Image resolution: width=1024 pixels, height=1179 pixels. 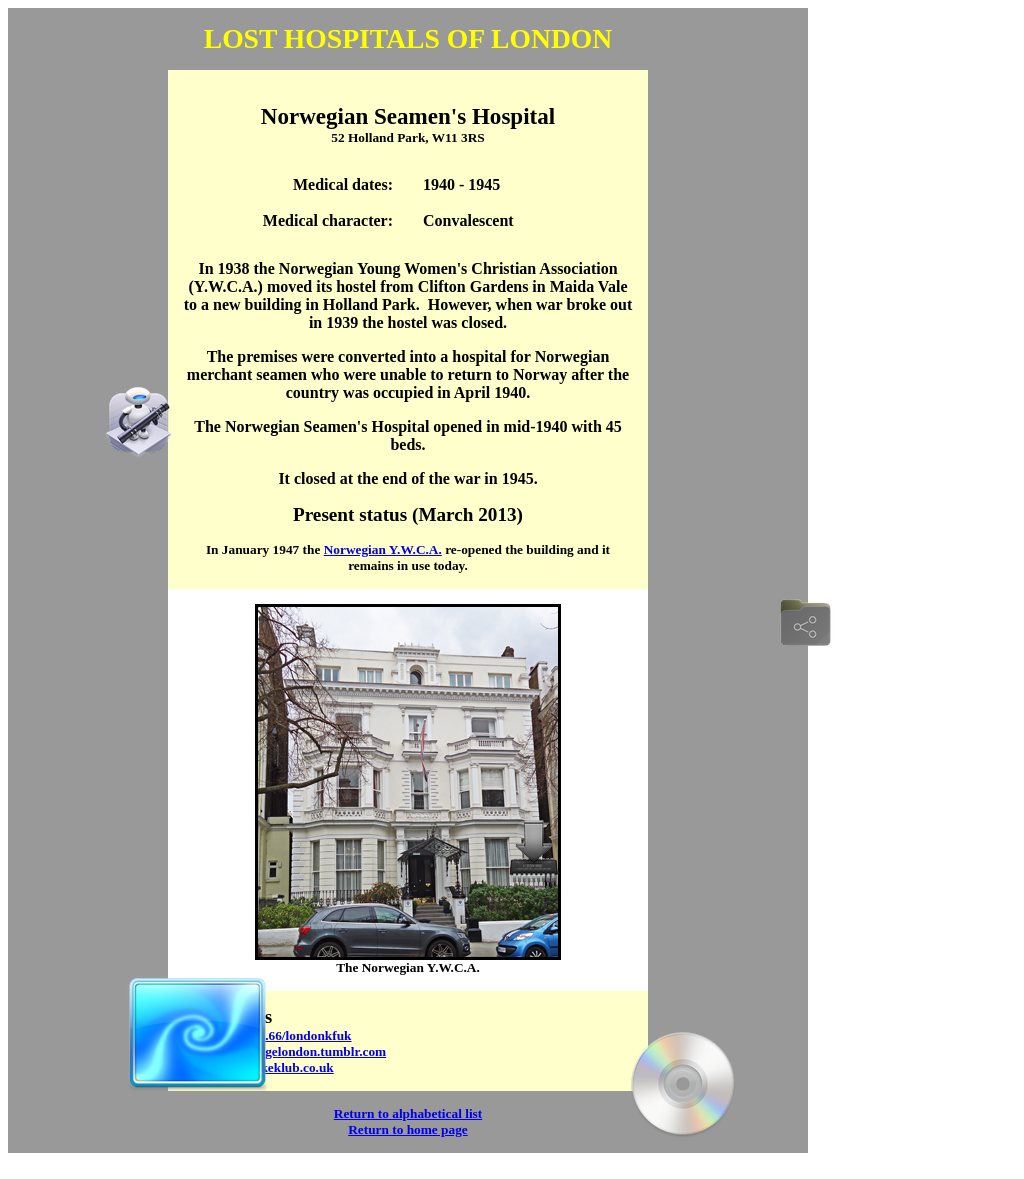 What do you see at coordinates (197, 1035) in the screenshot?
I see `open screen saver settings` at bounding box center [197, 1035].